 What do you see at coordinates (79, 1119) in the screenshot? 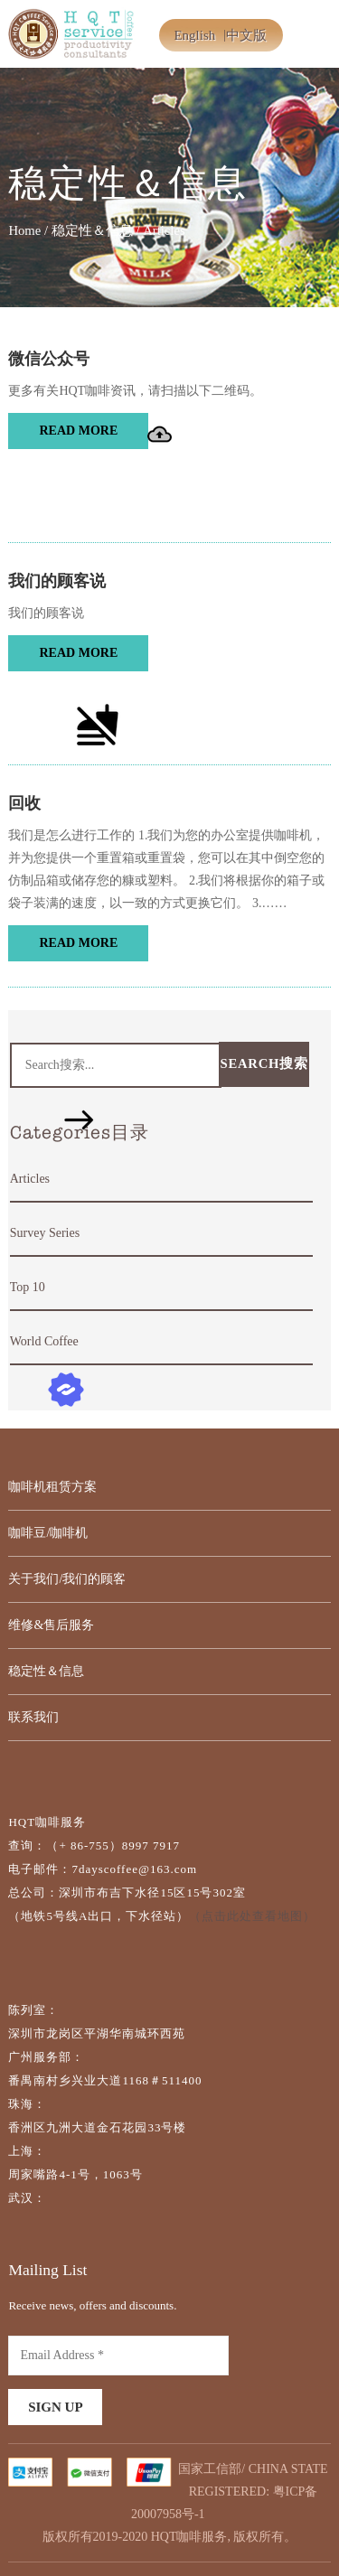
I see `navigate to the next item or screen` at bounding box center [79, 1119].